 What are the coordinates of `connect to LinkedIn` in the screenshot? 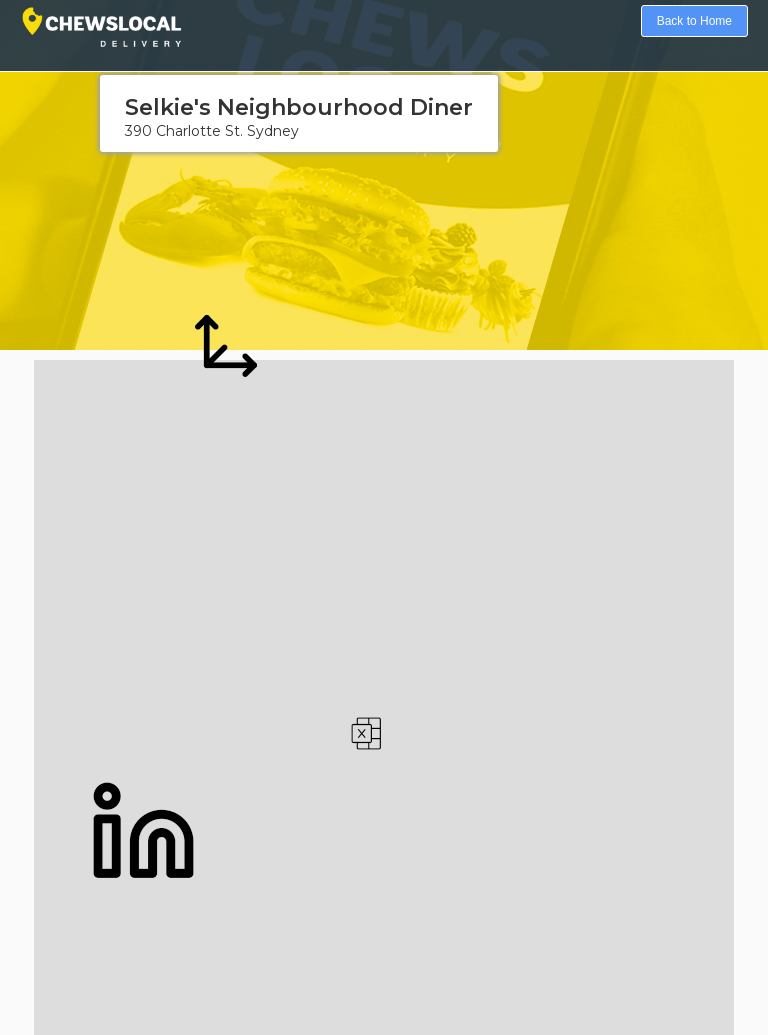 It's located at (143, 832).